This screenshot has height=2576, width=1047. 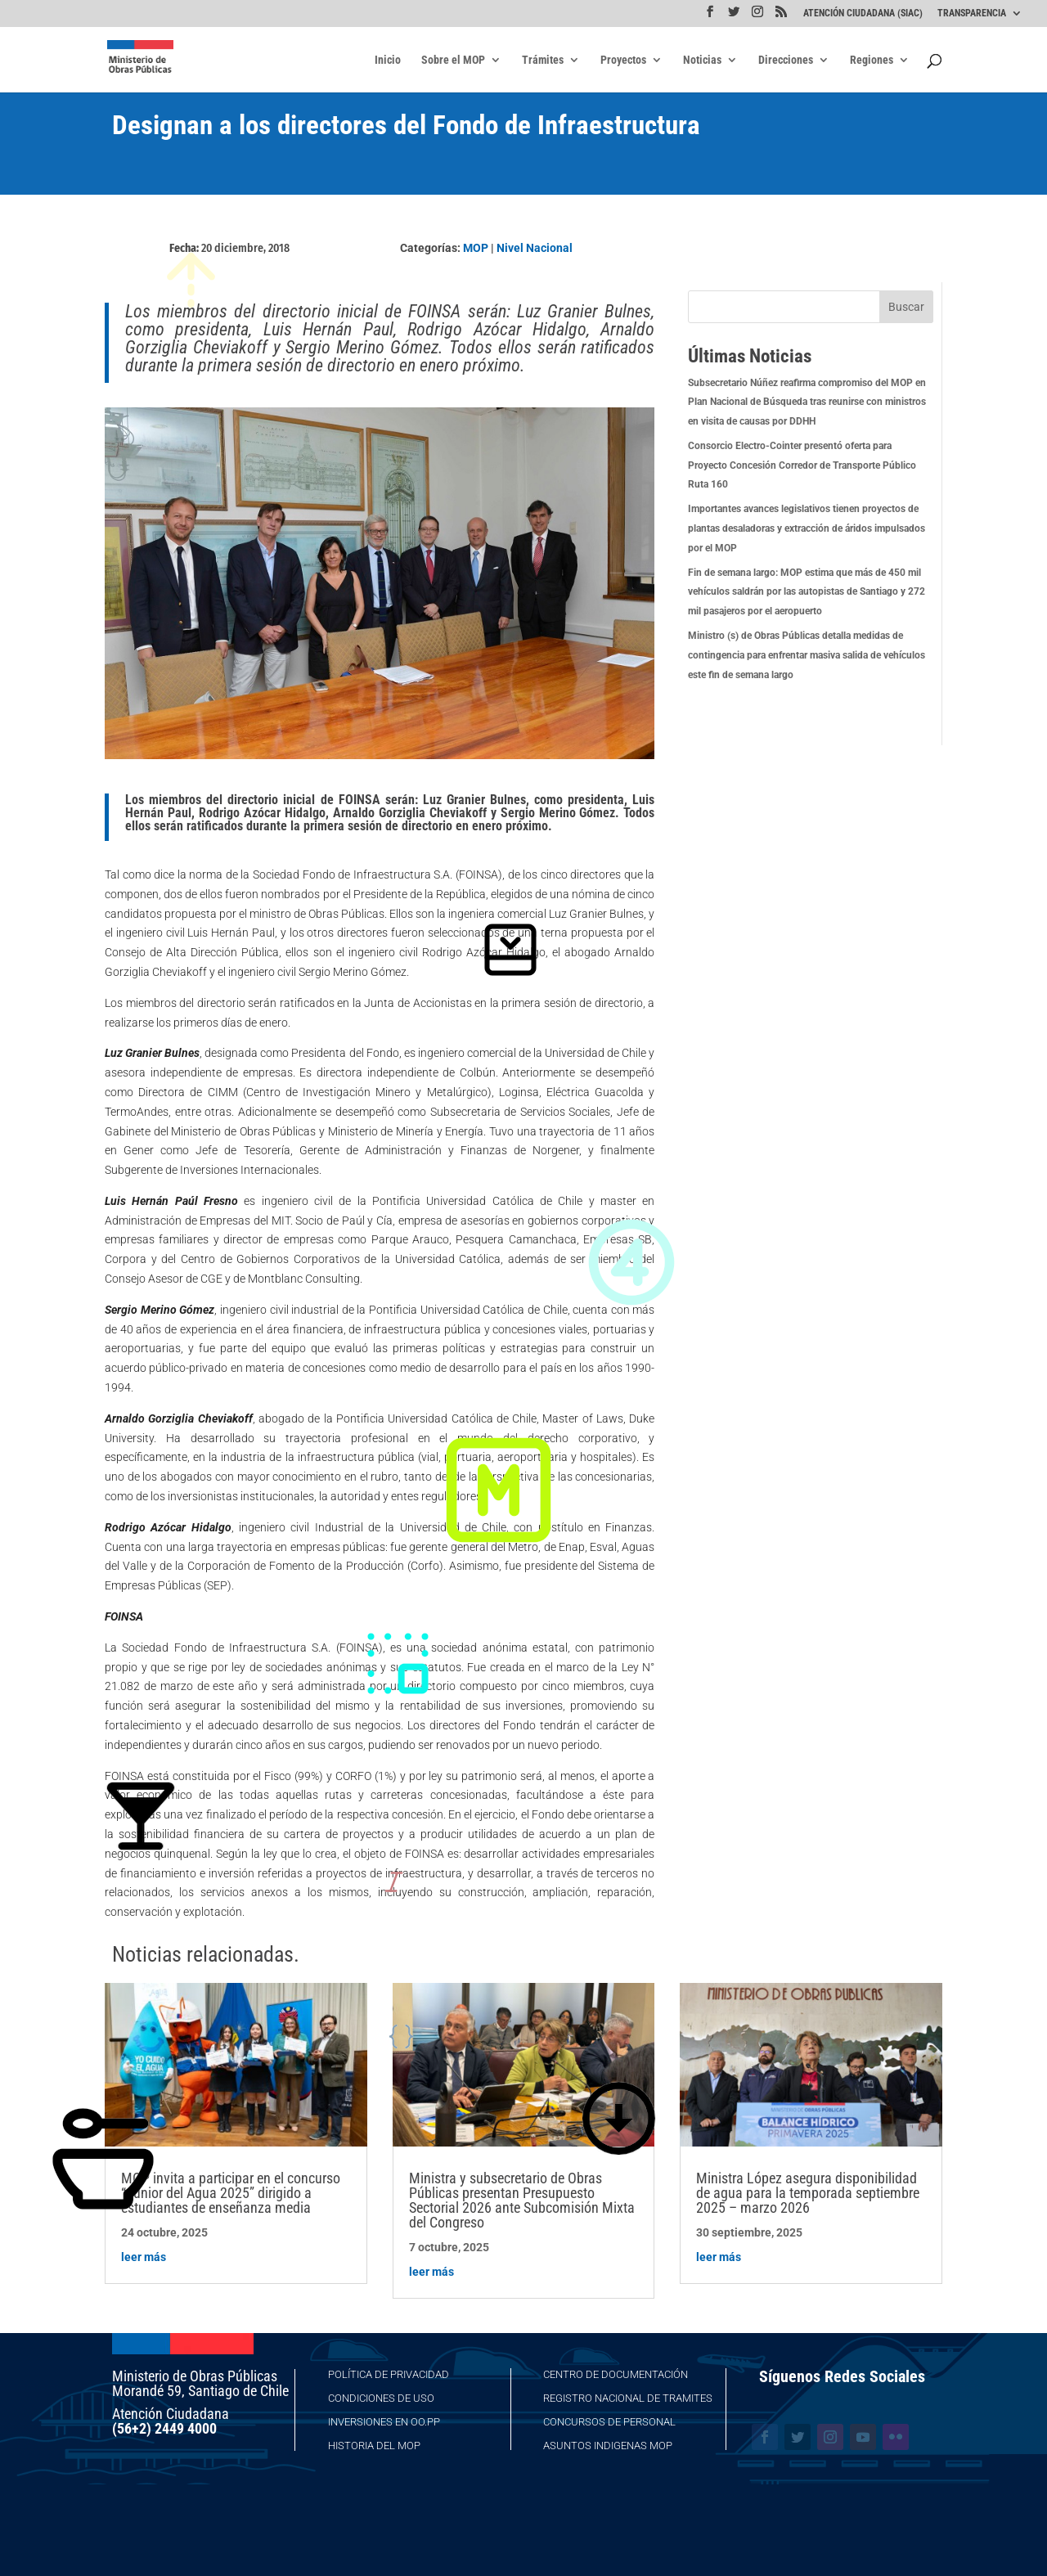 What do you see at coordinates (401, 2036) in the screenshot?
I see `indicates a namespace or module in code` at bounding box center [401, 2036].